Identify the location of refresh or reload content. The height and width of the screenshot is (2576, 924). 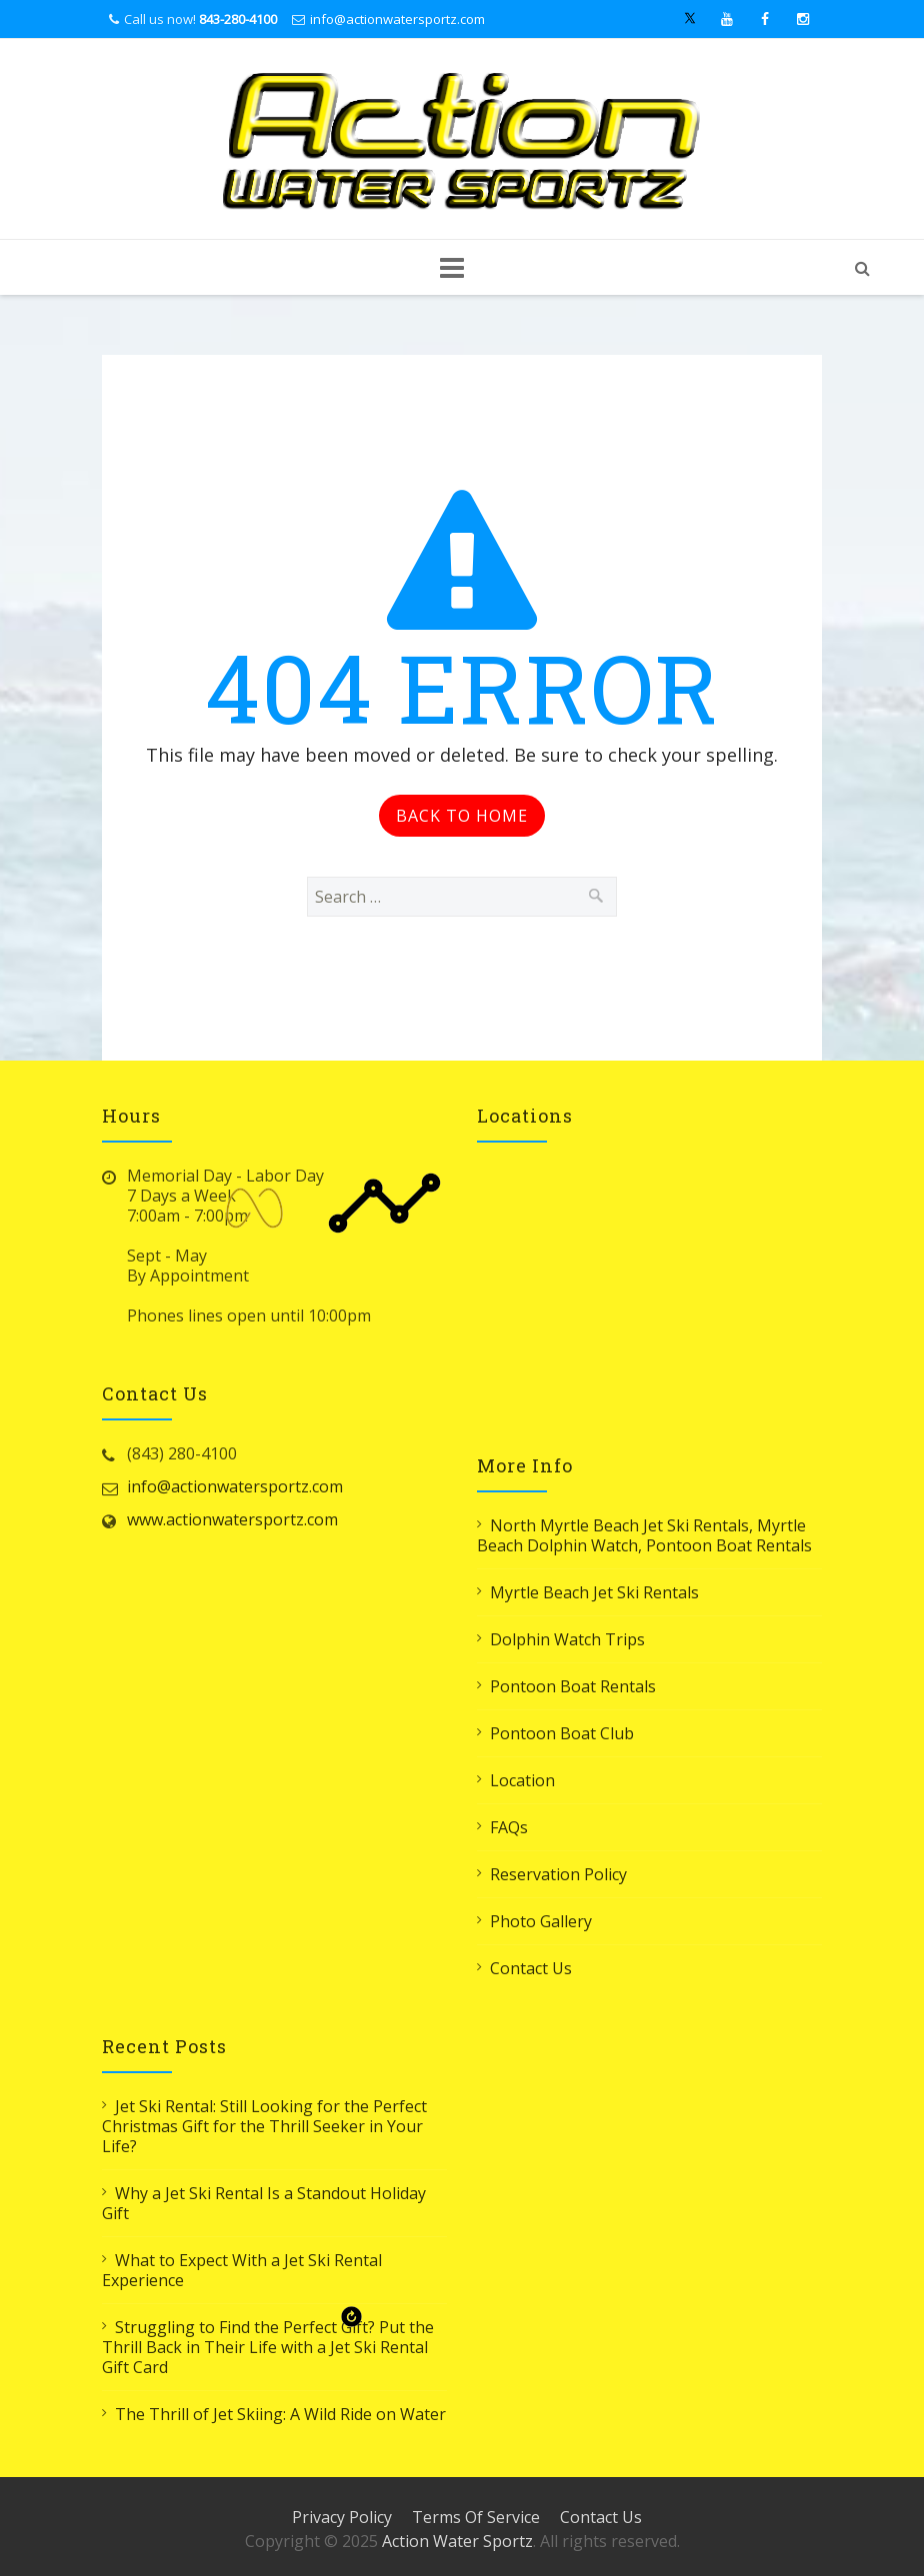
(351, 2316).